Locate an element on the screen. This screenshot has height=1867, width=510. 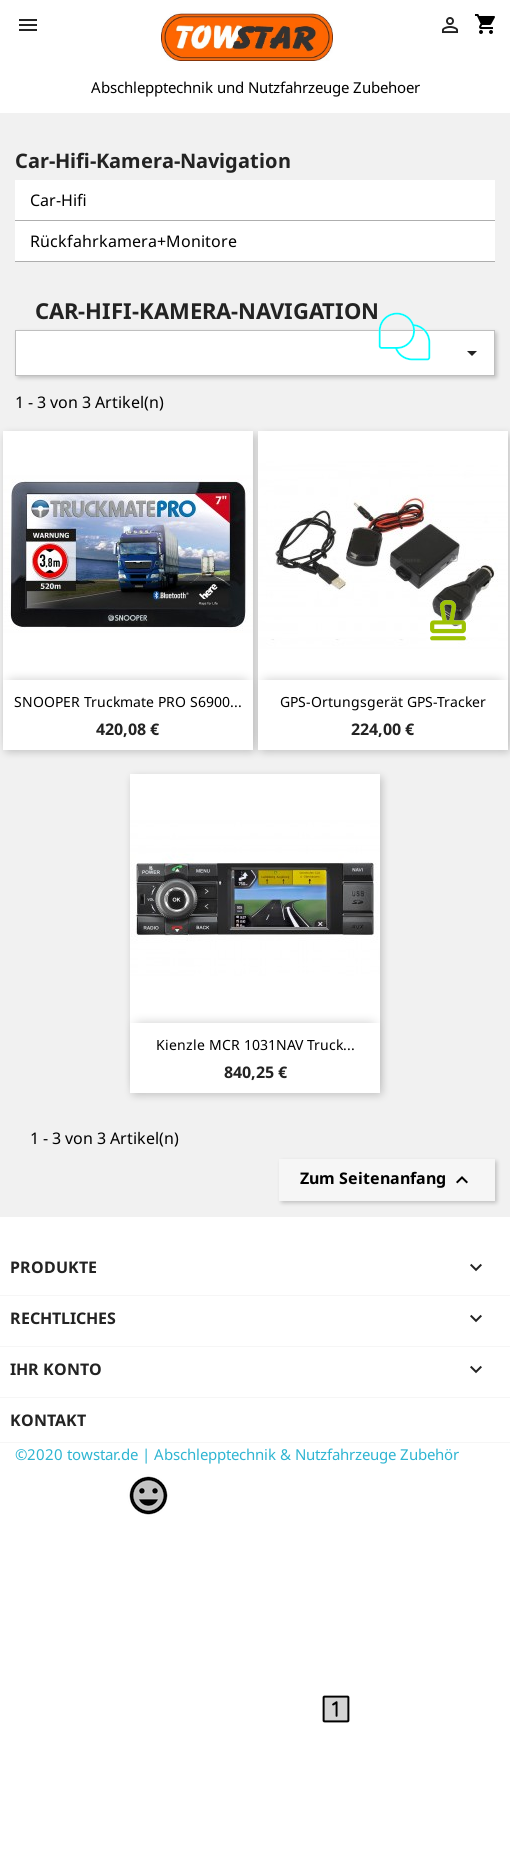
indicates first item or step in a sequence is located at coordinates (336, 1709).